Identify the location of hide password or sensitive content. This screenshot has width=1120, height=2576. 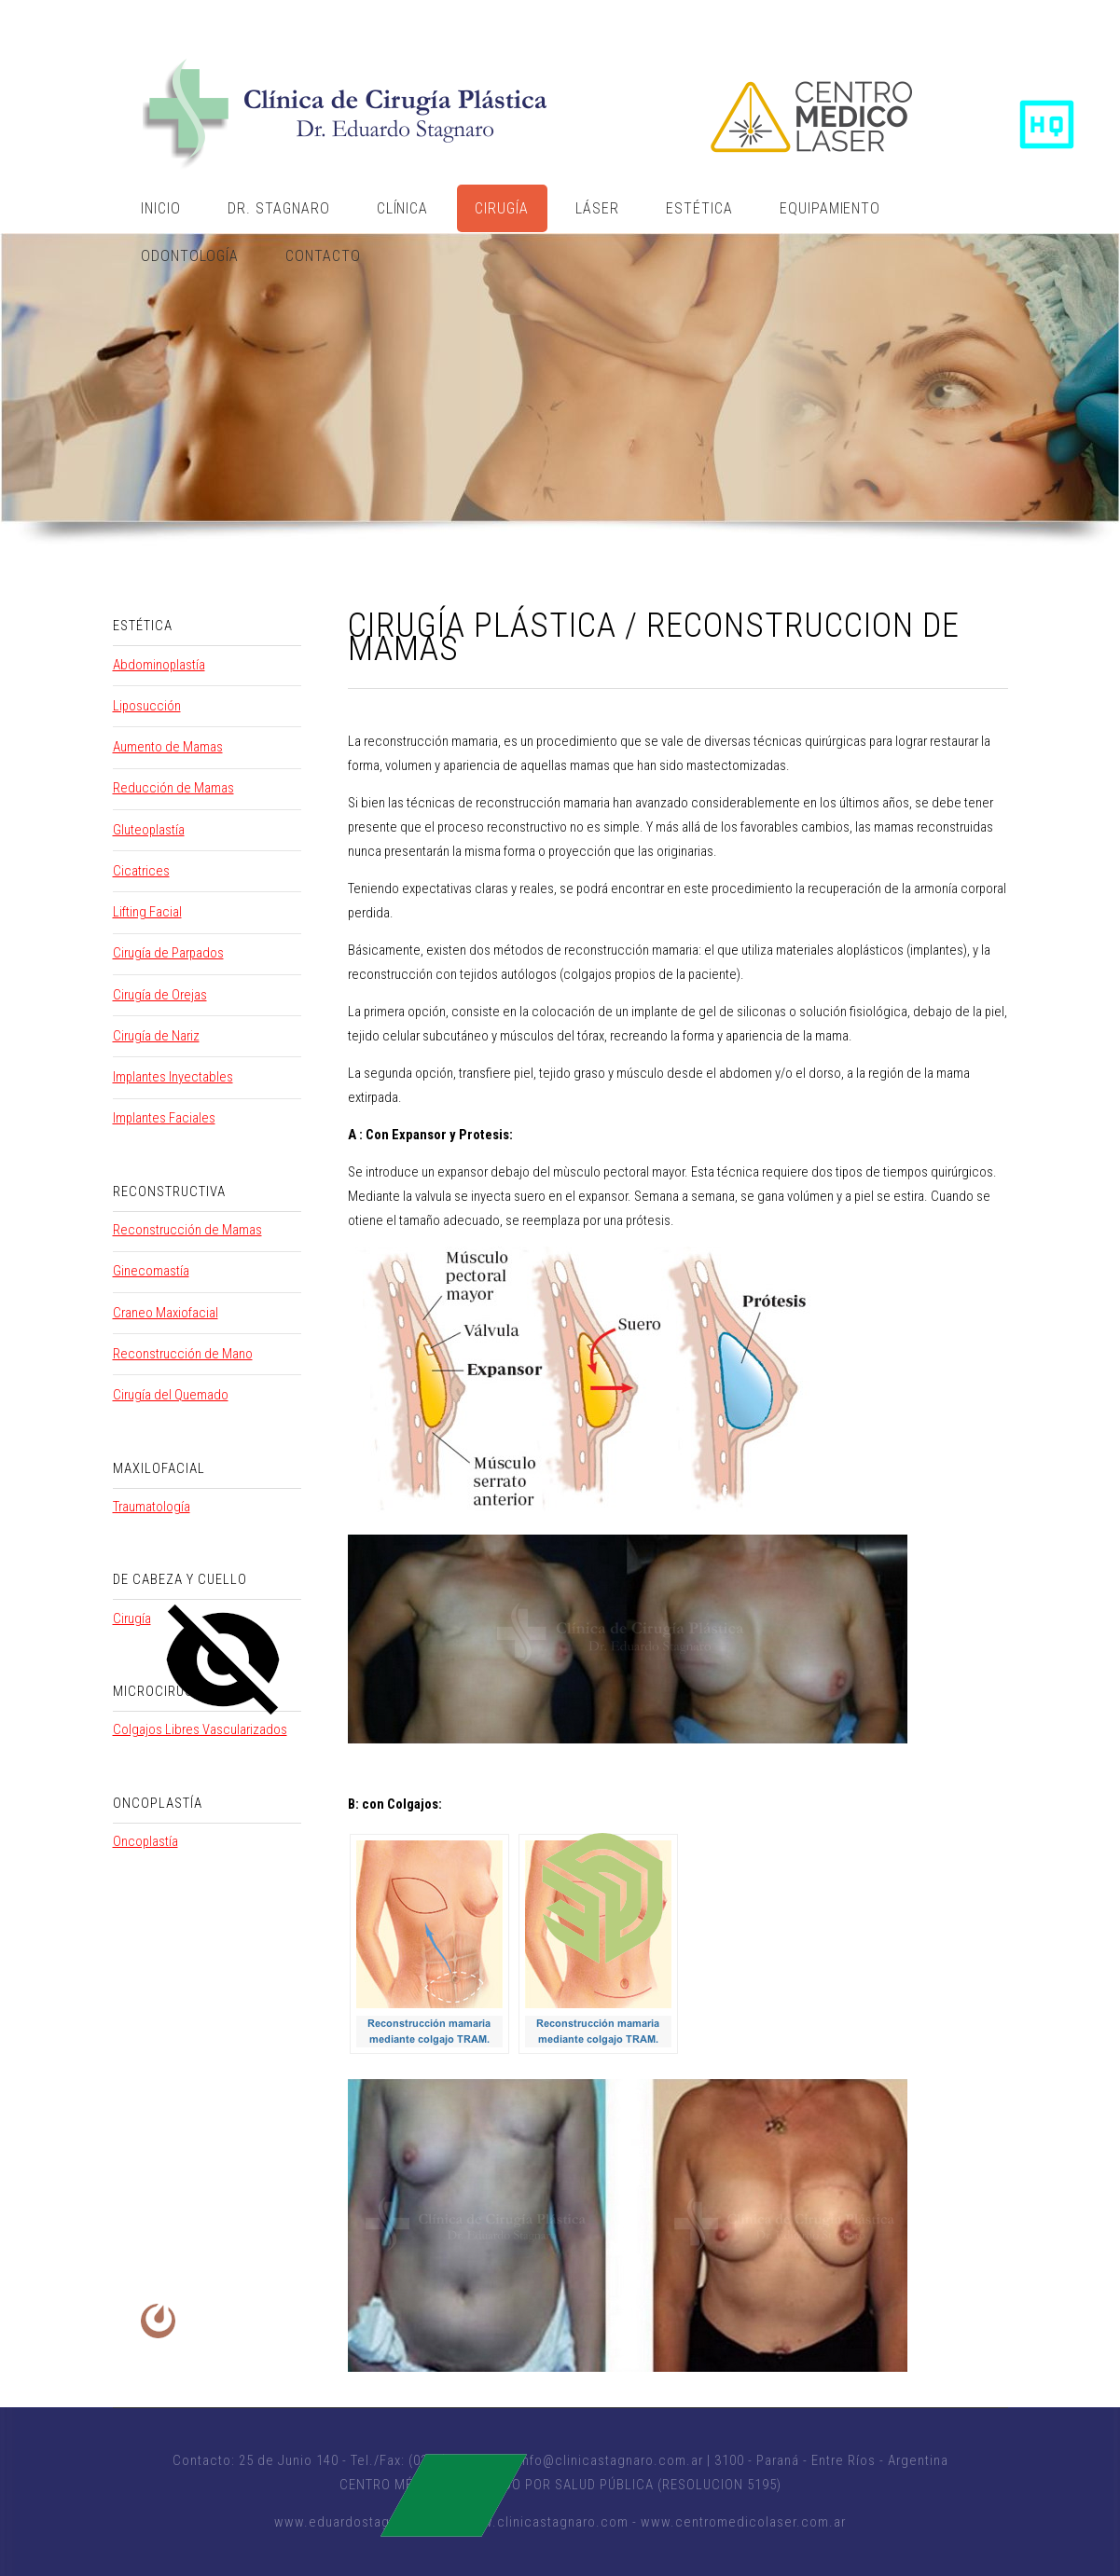
(223, 1660).